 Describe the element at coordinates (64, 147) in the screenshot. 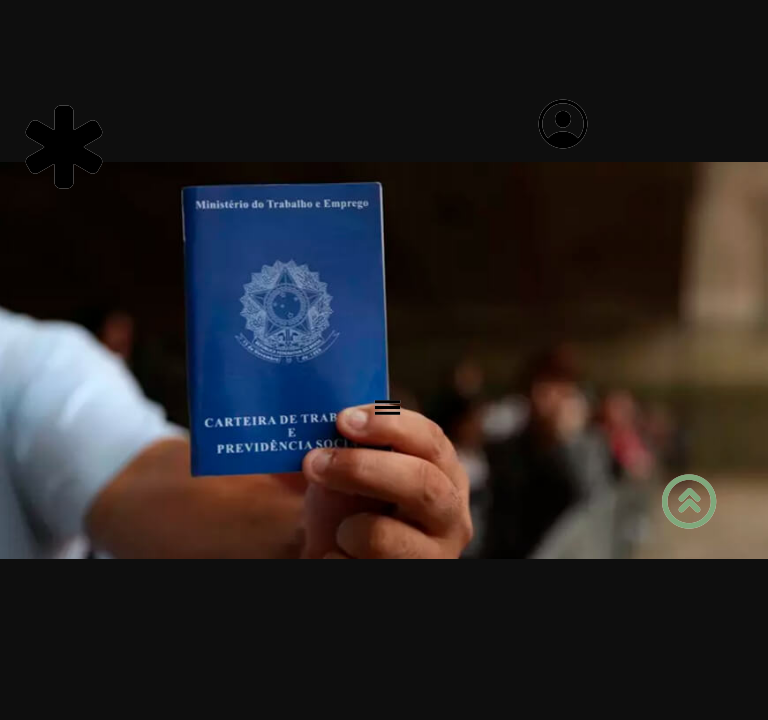

I see `access medical or health-related features` at that location.